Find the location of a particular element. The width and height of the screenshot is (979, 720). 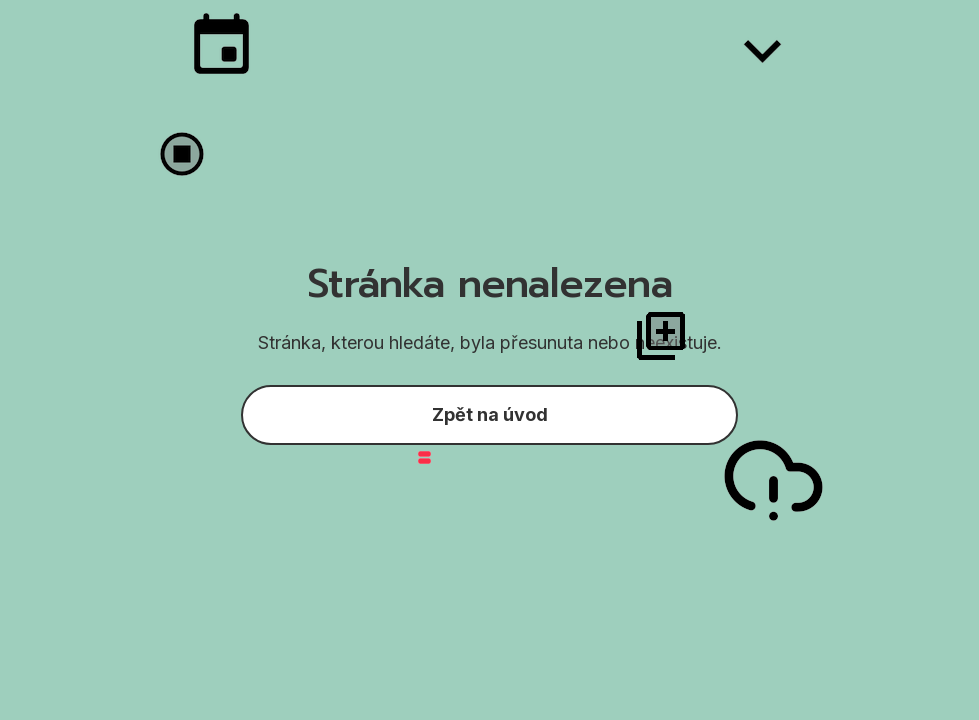

switch to list view is located at coordinates (424, 457).